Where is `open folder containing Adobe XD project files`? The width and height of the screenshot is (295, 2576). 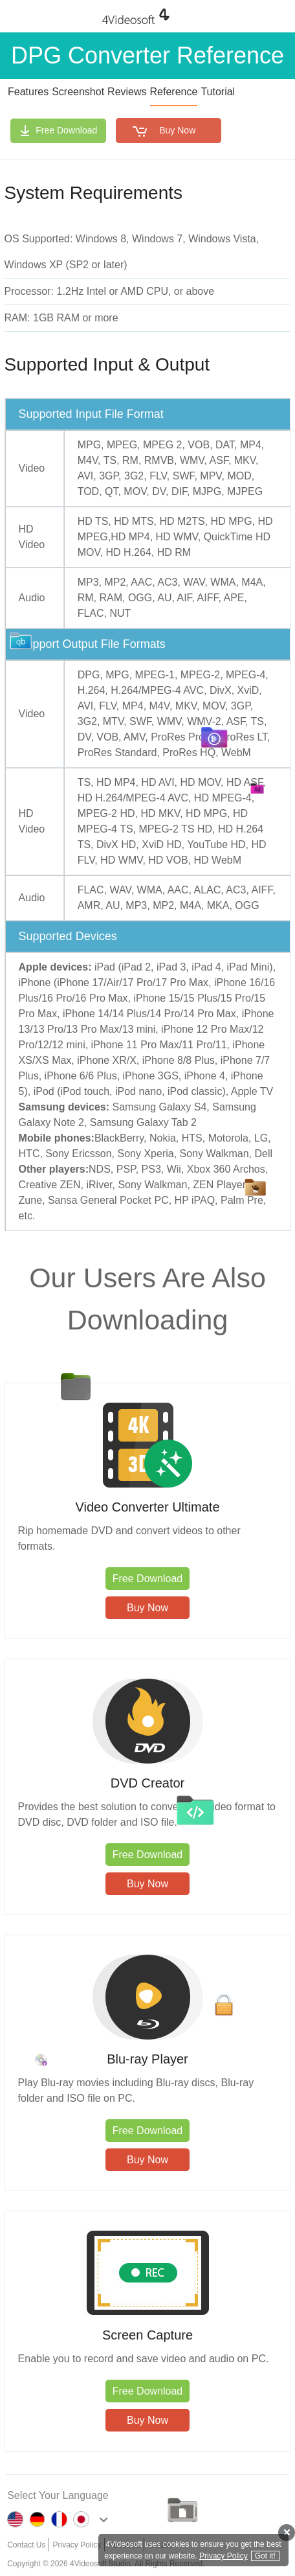
open folder containing Adobe XD project files is located at coordinates (257, 788).